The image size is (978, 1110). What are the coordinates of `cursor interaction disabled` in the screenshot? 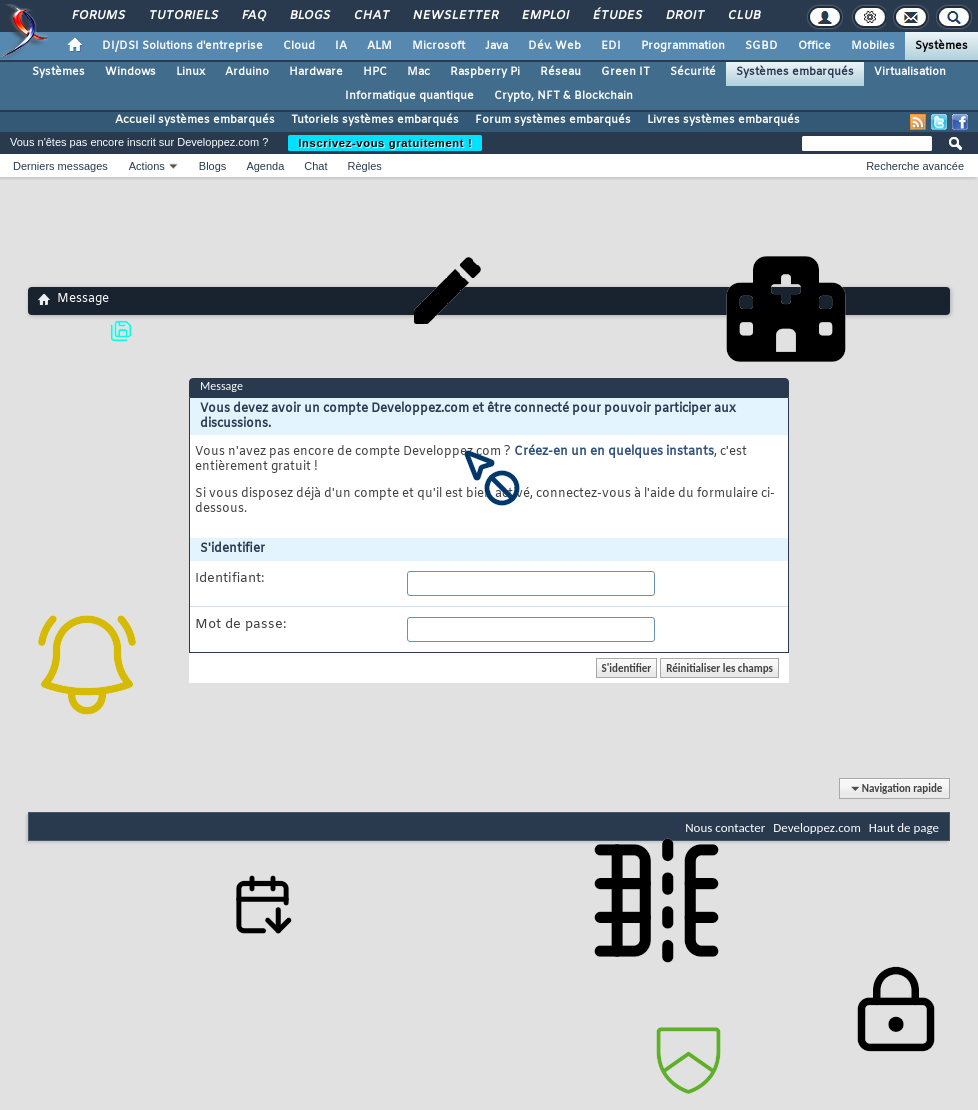 It's located at (492, 478).